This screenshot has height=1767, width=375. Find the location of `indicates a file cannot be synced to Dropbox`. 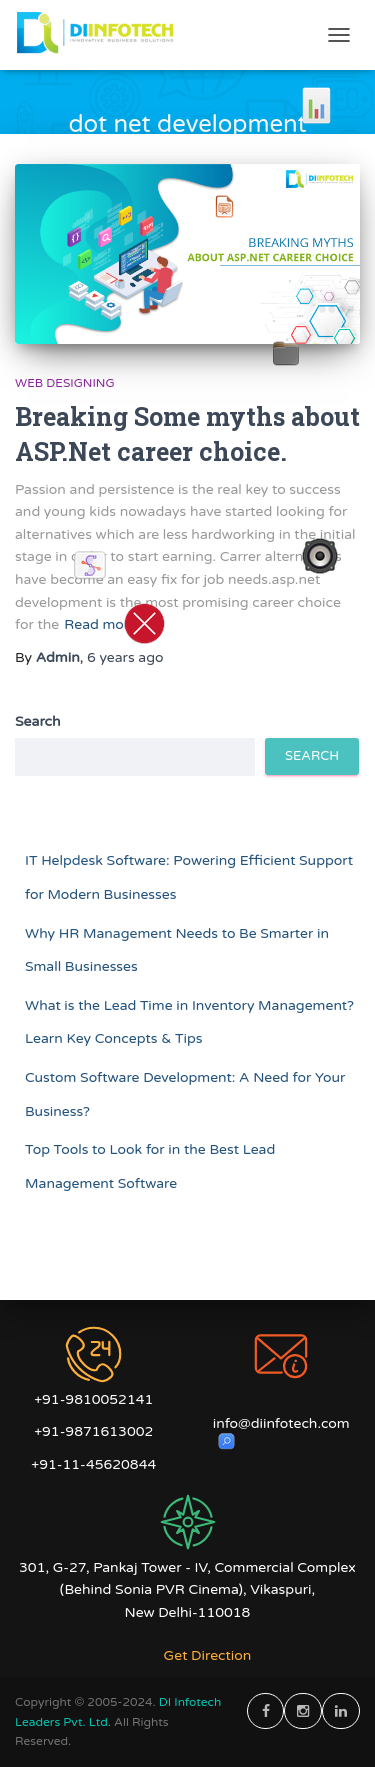

indicates a file cannot be synced to Dropbox is located at coordinates (144, 623).